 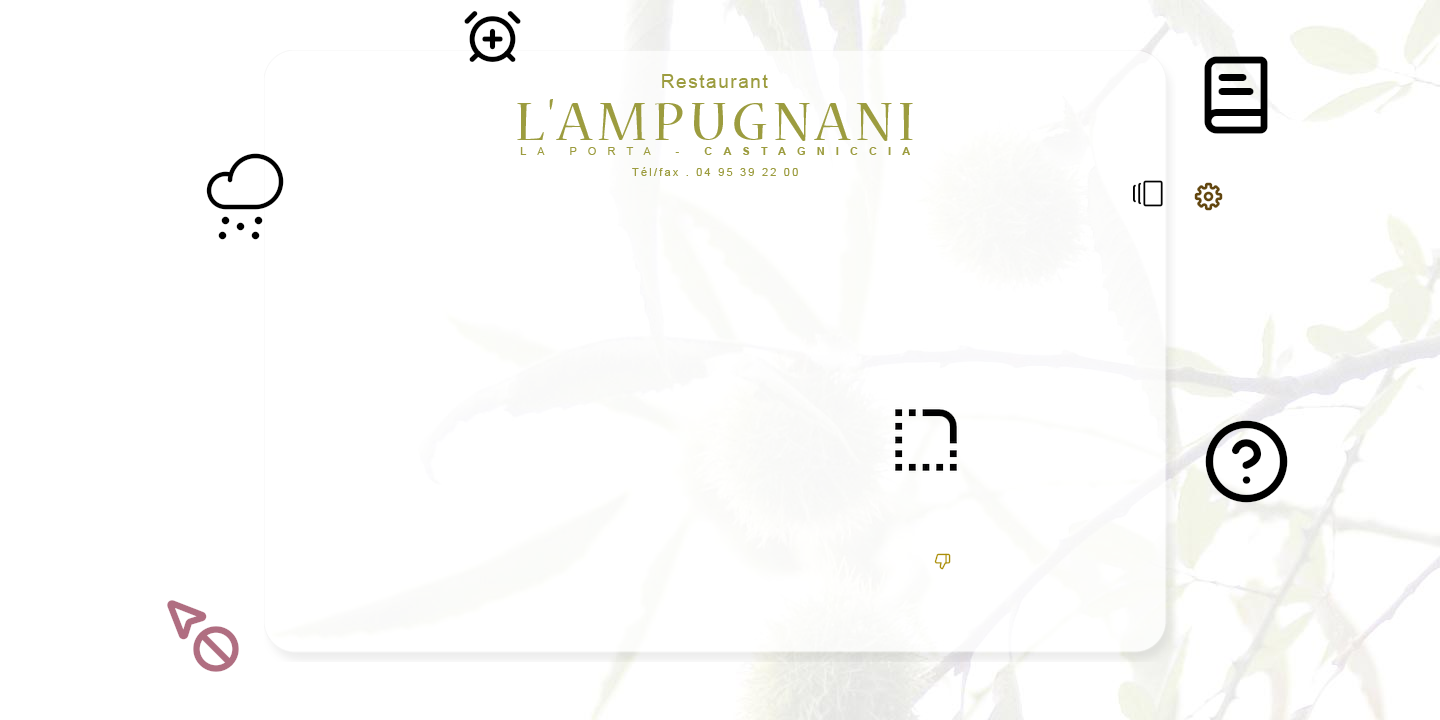 I want to click on indicates snowy weather conditions, so click(x=245, y=195).